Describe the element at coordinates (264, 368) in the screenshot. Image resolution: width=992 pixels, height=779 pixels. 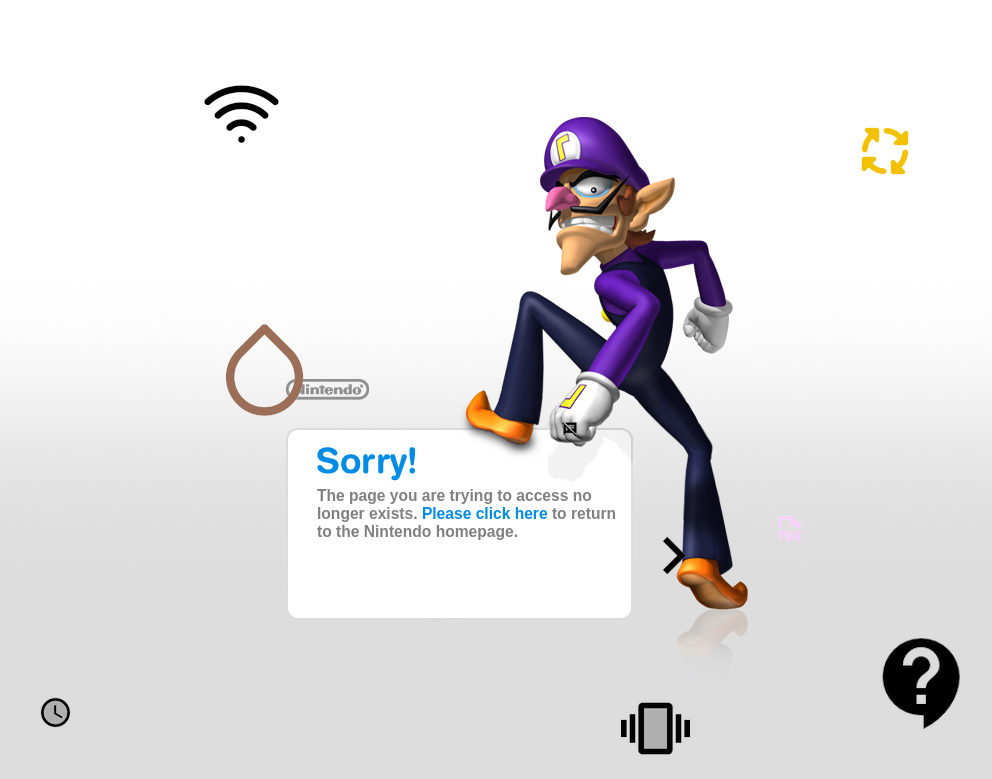
I see `adjust humidity or water settings` at that location.